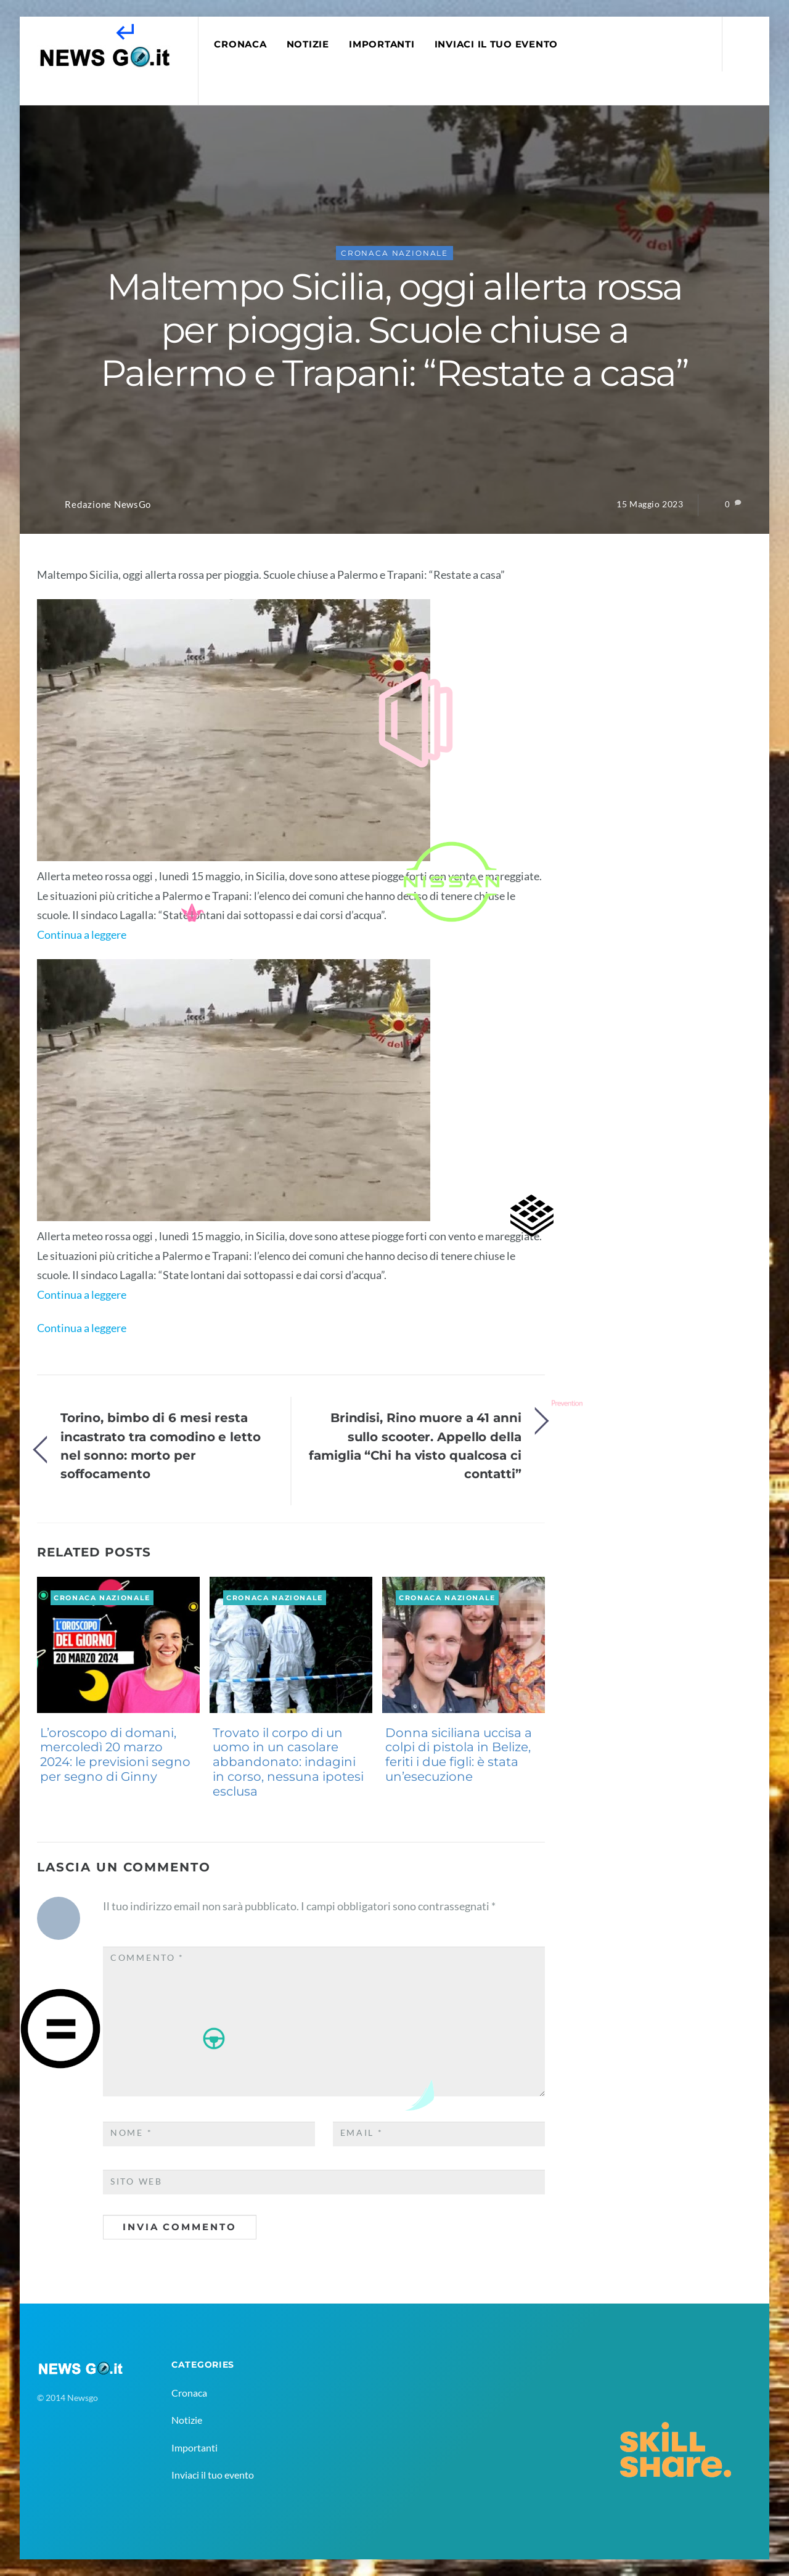  What do you see at coordinates (451, 881) in the screenshot?
I see `nissan brand logo` at bounding box center [451, 881].